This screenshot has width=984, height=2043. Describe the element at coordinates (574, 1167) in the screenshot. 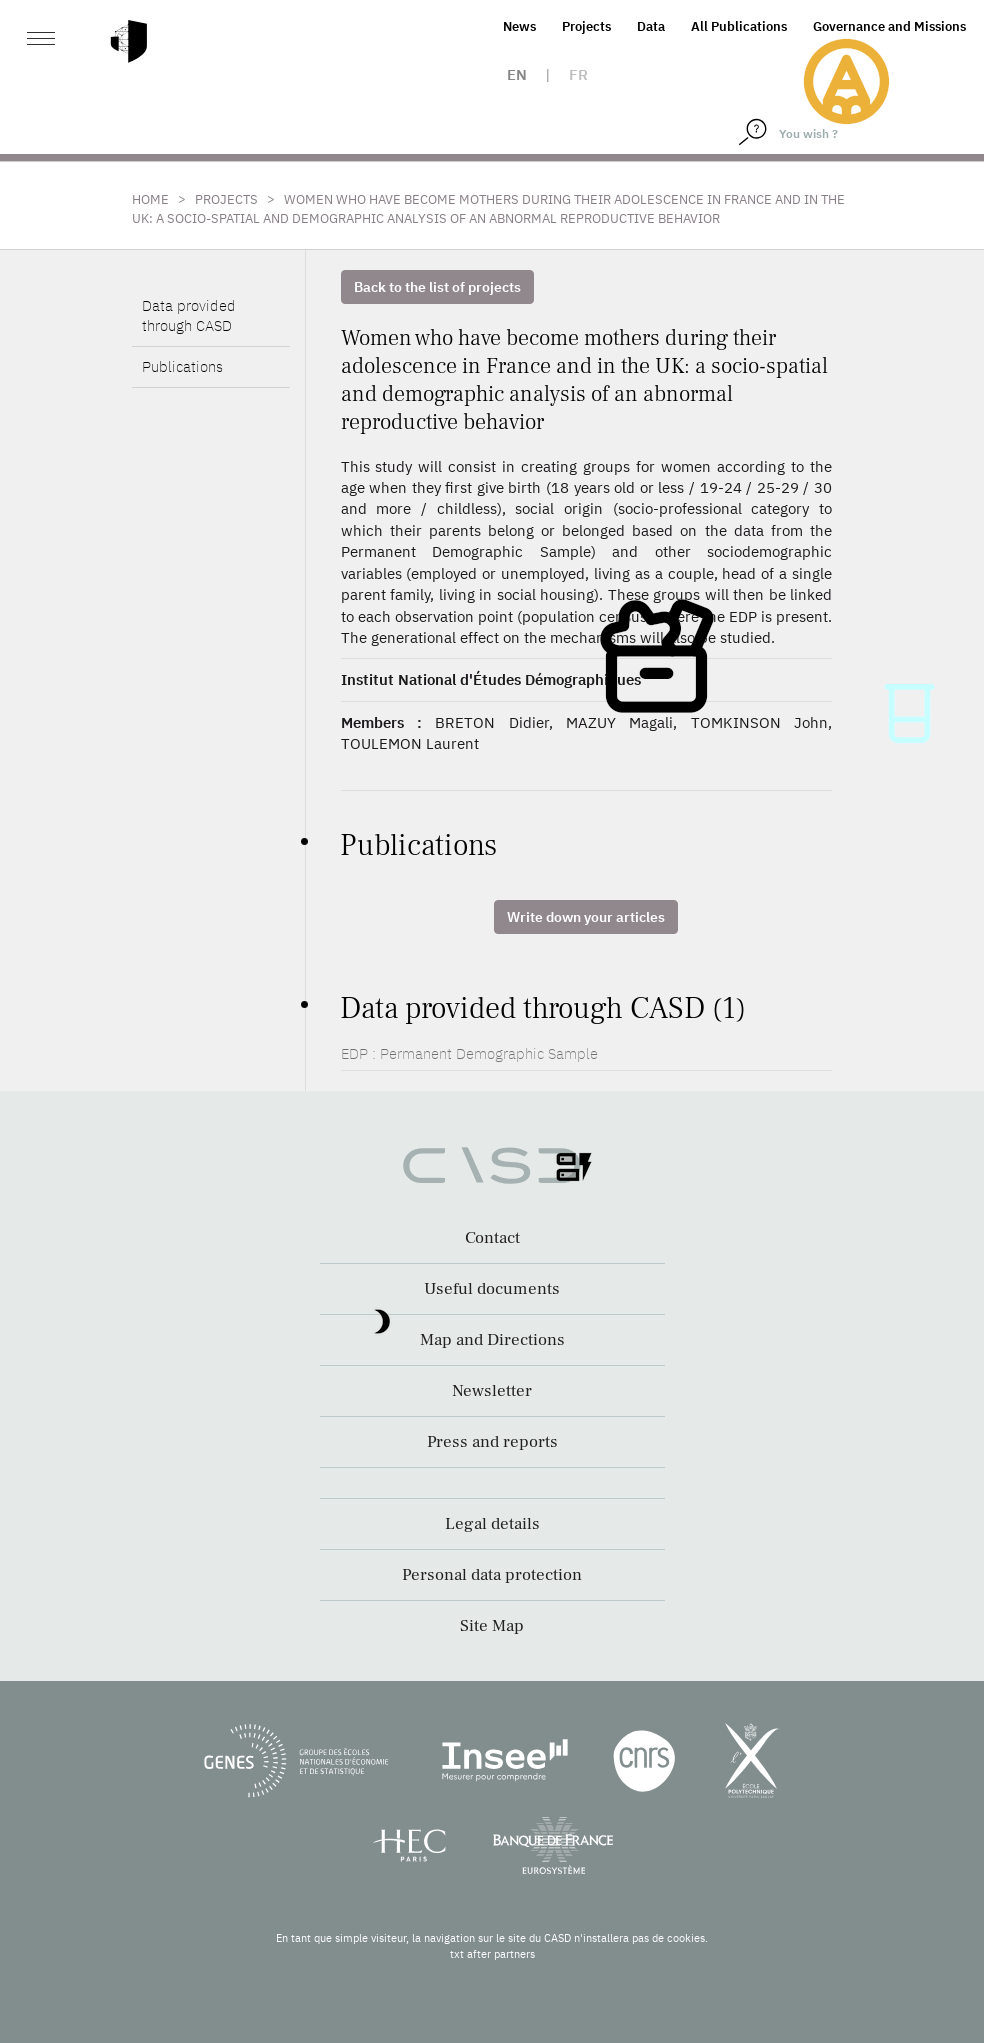

I see `access dynamic form builder` at that location.